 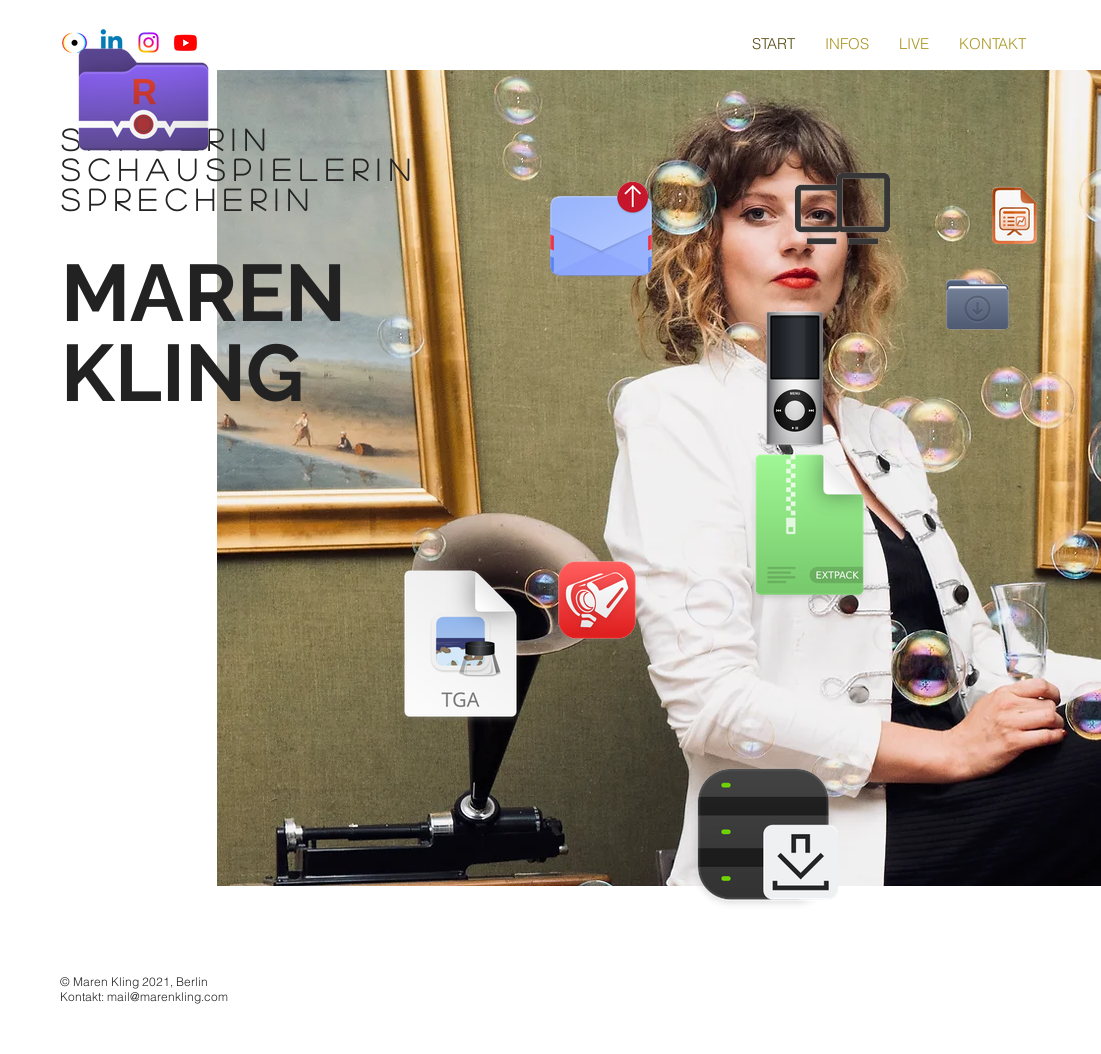 I want to click on display arrangement settings for multiple monitors, so click(x=842, y=208).